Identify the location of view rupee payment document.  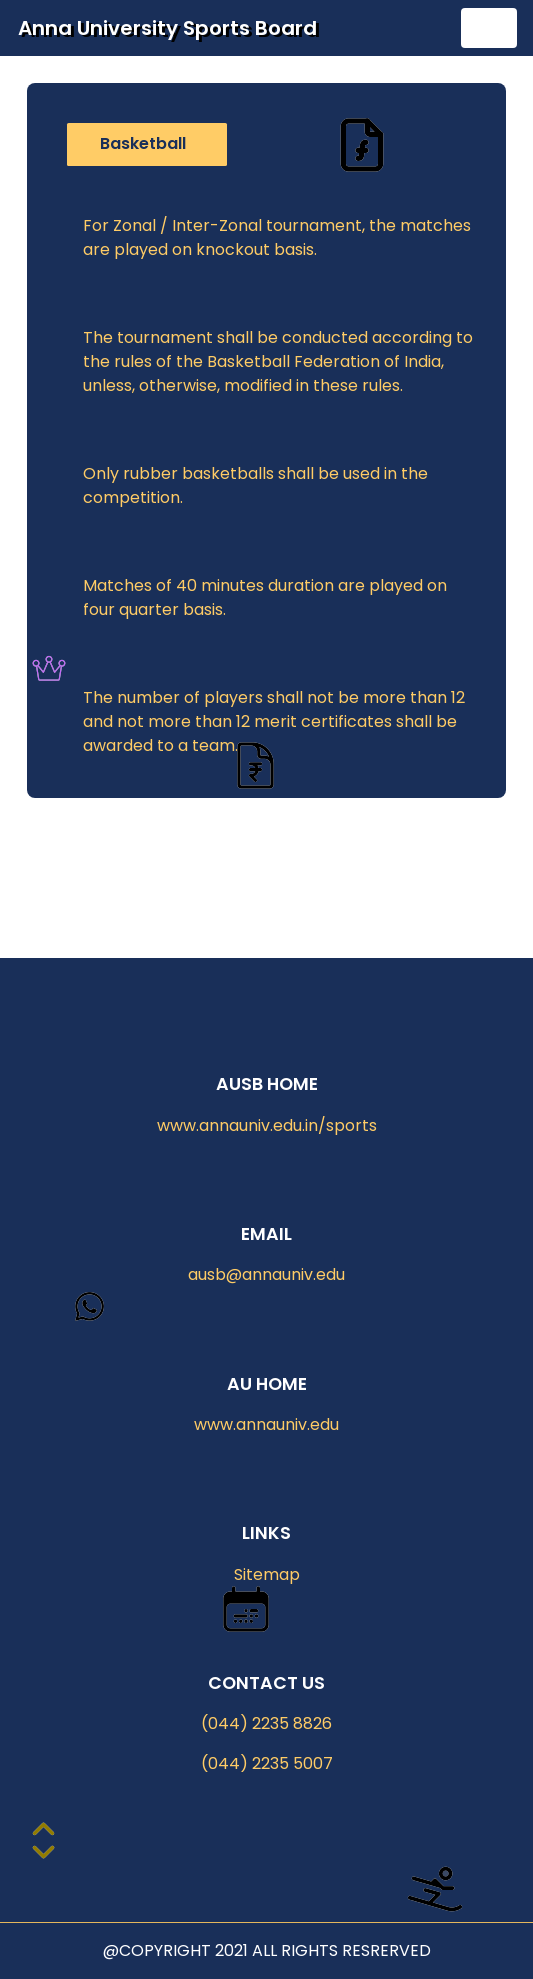
(255, 765).